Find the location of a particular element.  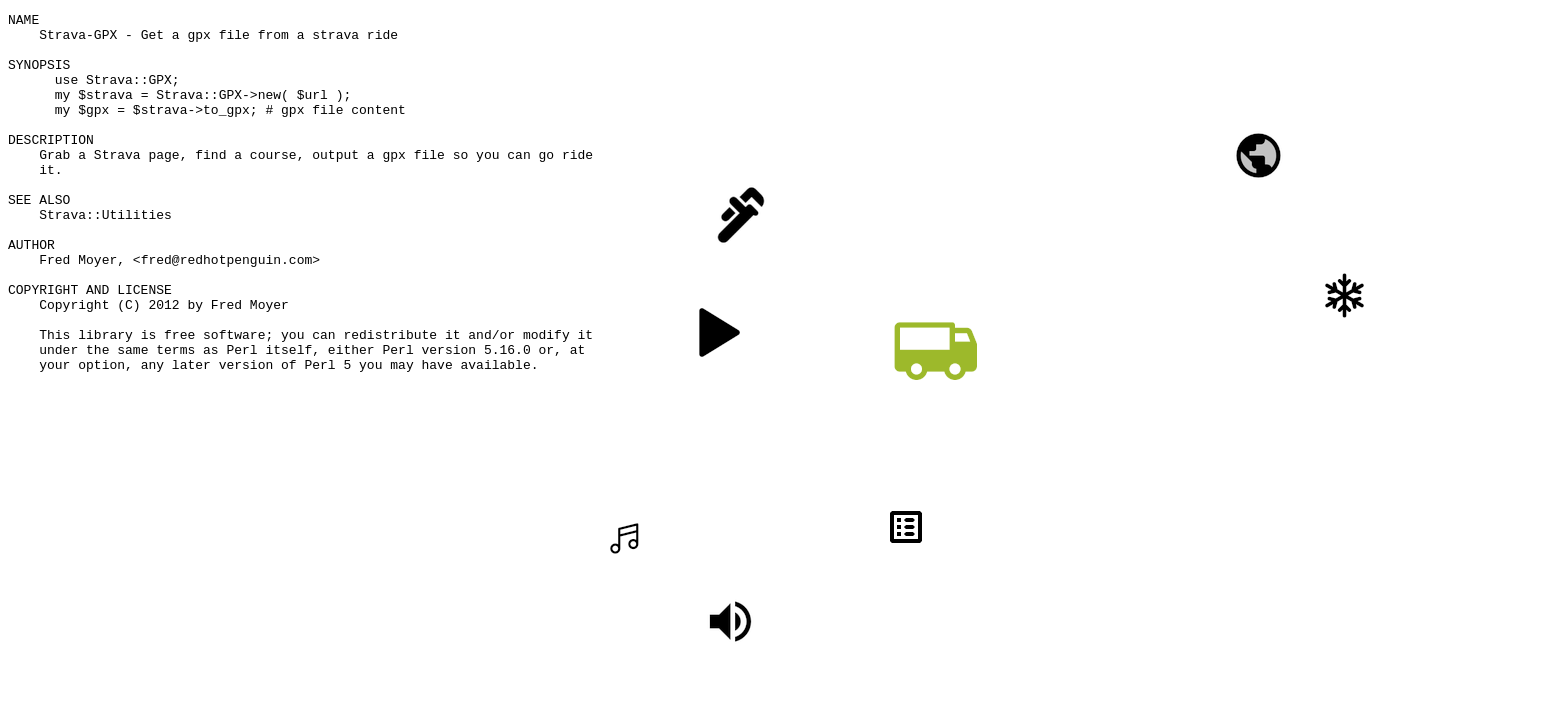

access music library or player is located at coordinates (626, 539).